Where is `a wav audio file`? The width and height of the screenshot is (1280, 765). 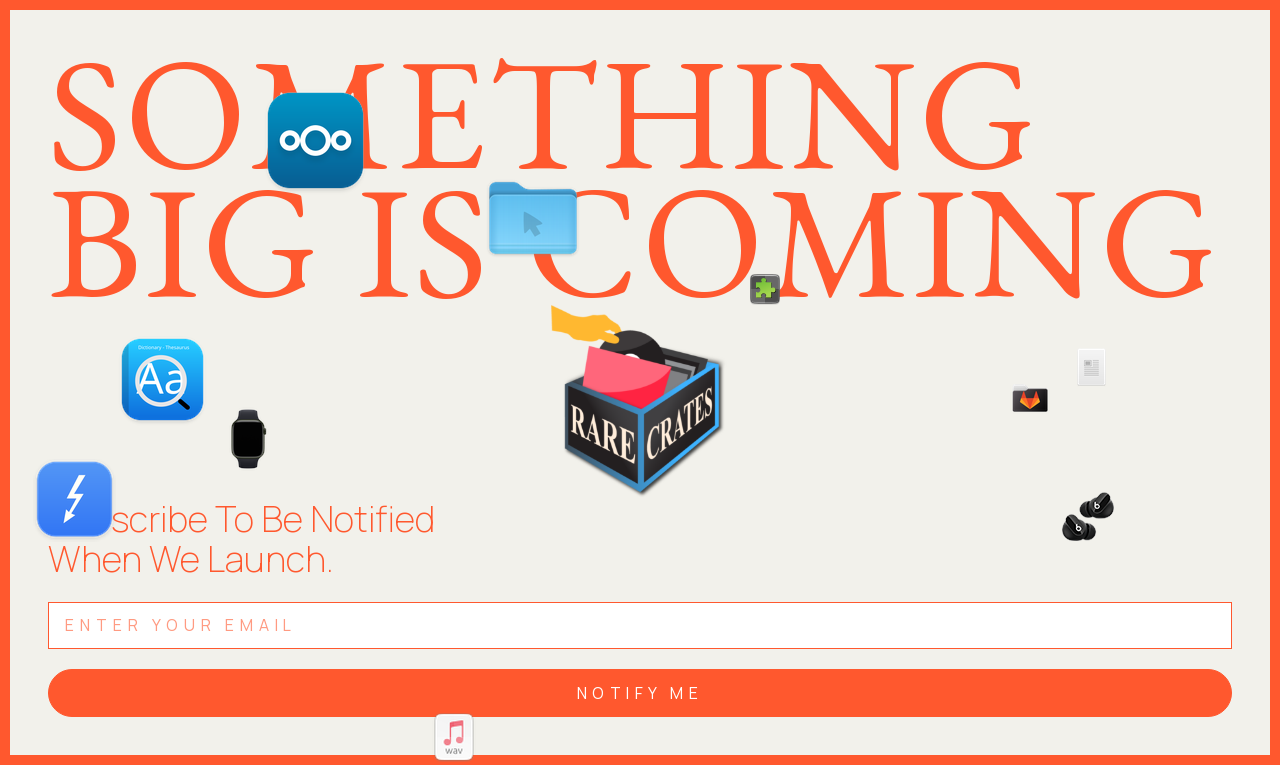 a wav audio file is located at coordinates (454, 737).